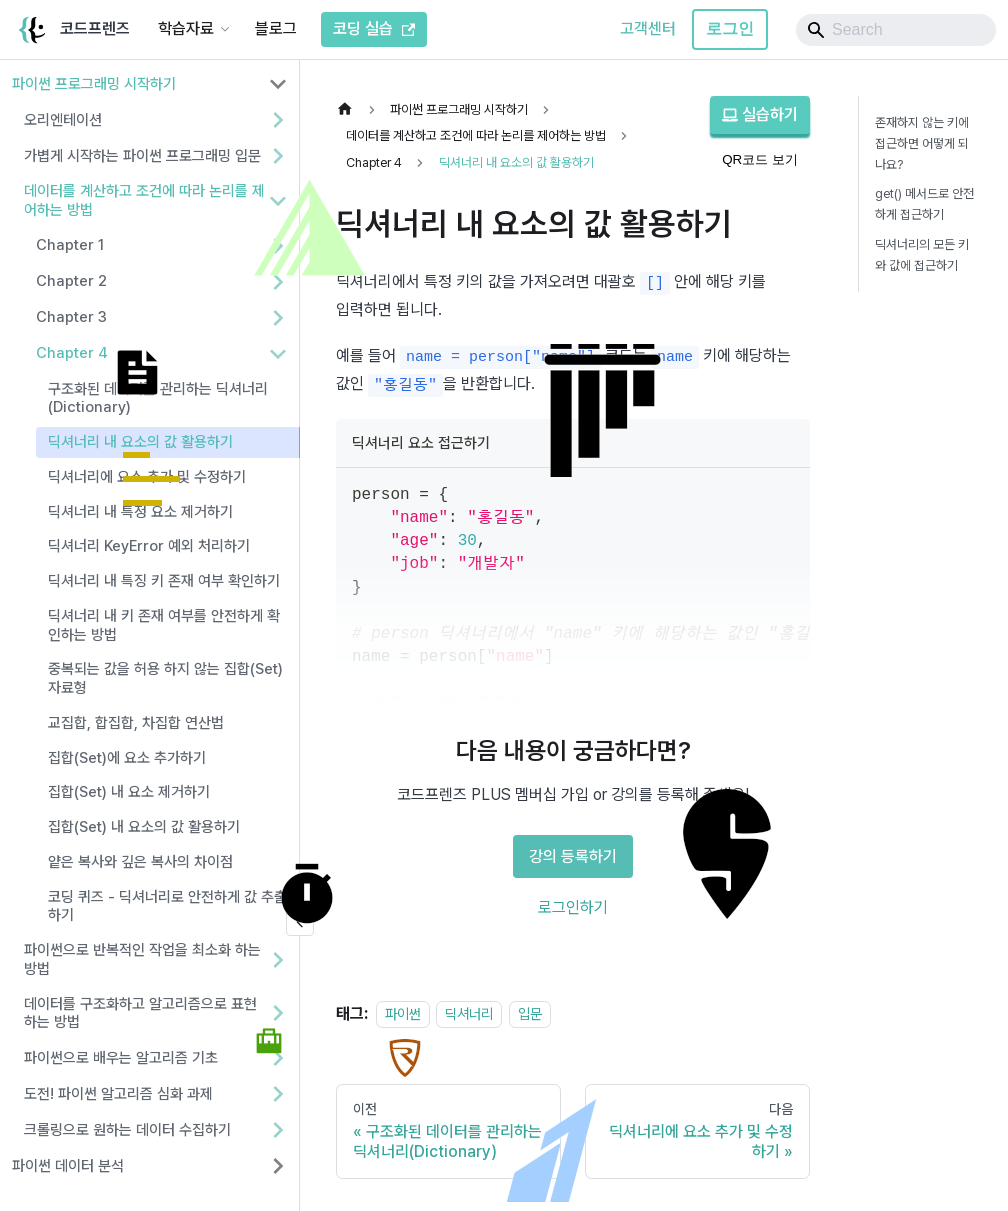 This screenshot has height=1211, width=1008. What do you see at coordinates (602, 410) in the screenshot?
I see `pytest testing framework logo` at bounding box center [602, 410].